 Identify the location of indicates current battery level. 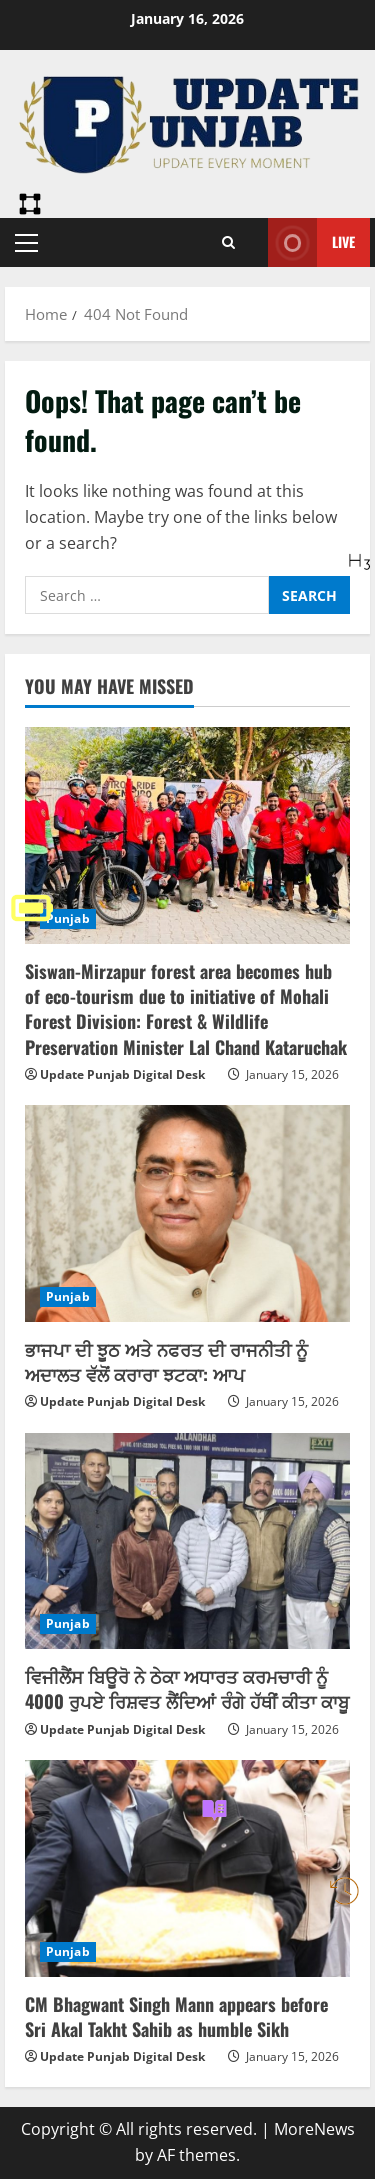
(31, 908).